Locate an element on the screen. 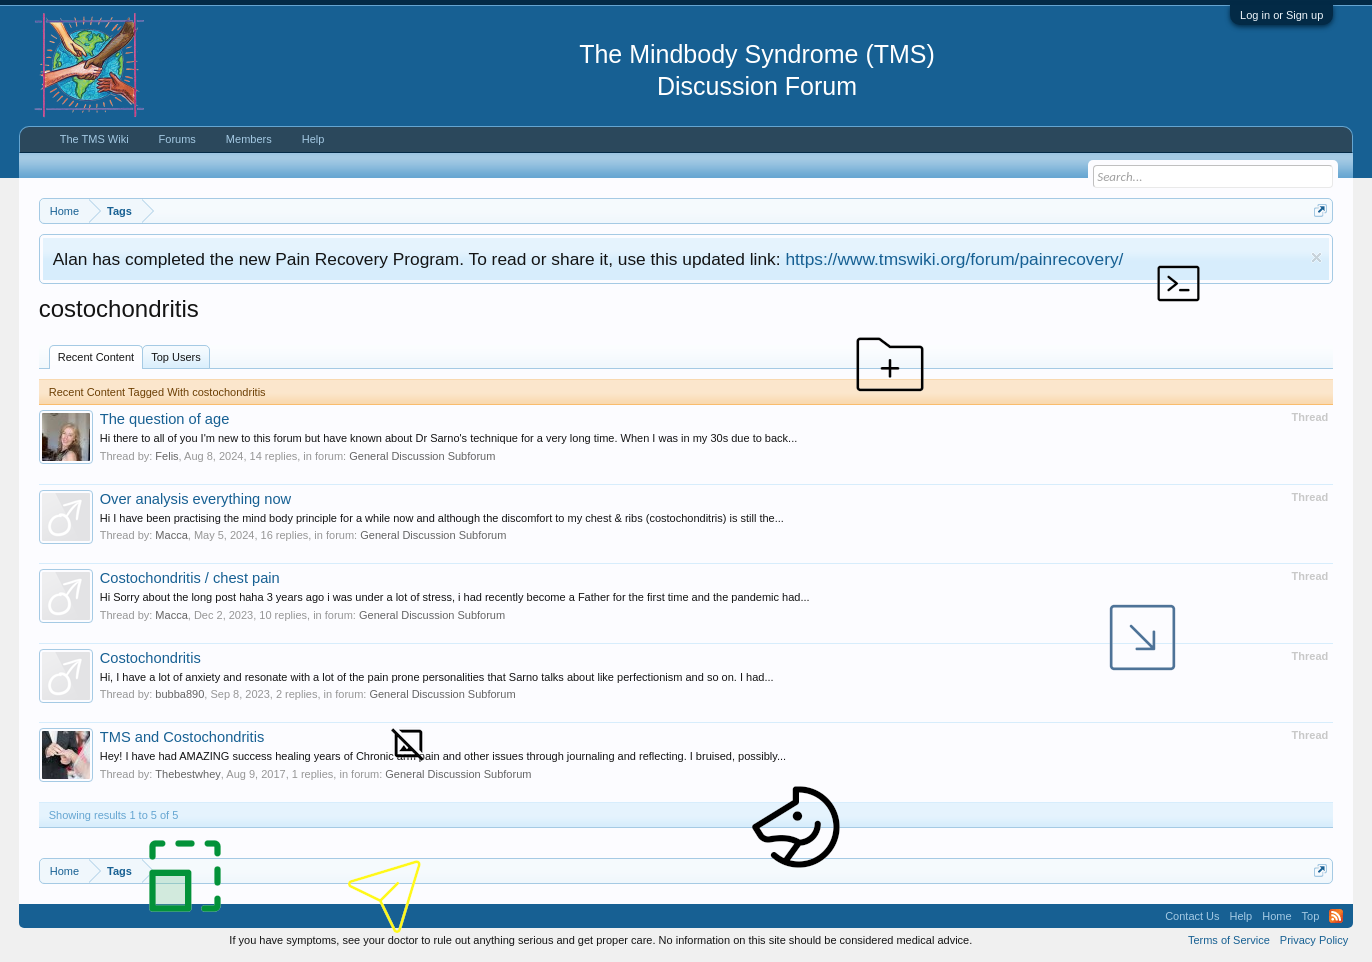 Image resolution: width=1372 pixels, height=962 pixels. access equestrian or horse-related content is located at coordinates (799, 827).